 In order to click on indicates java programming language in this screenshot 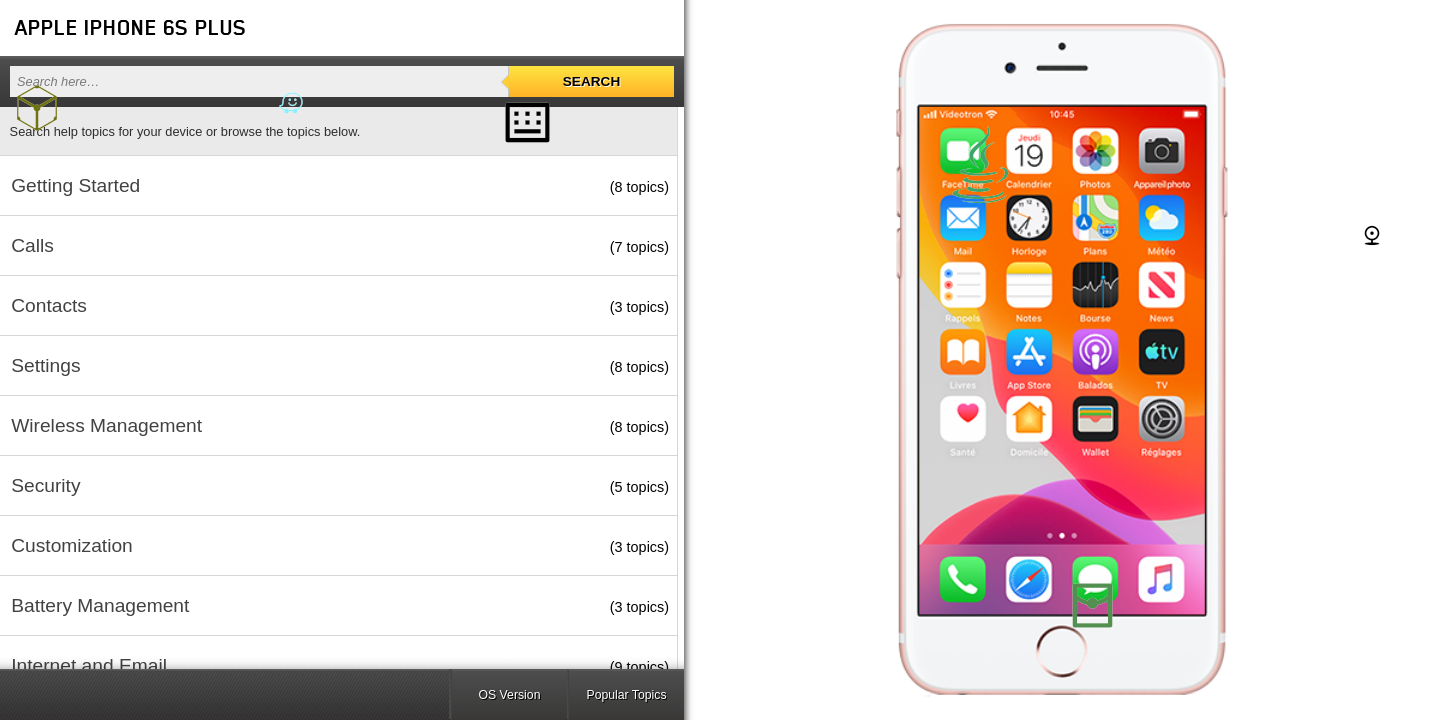, I will do `click(982, 168)`.